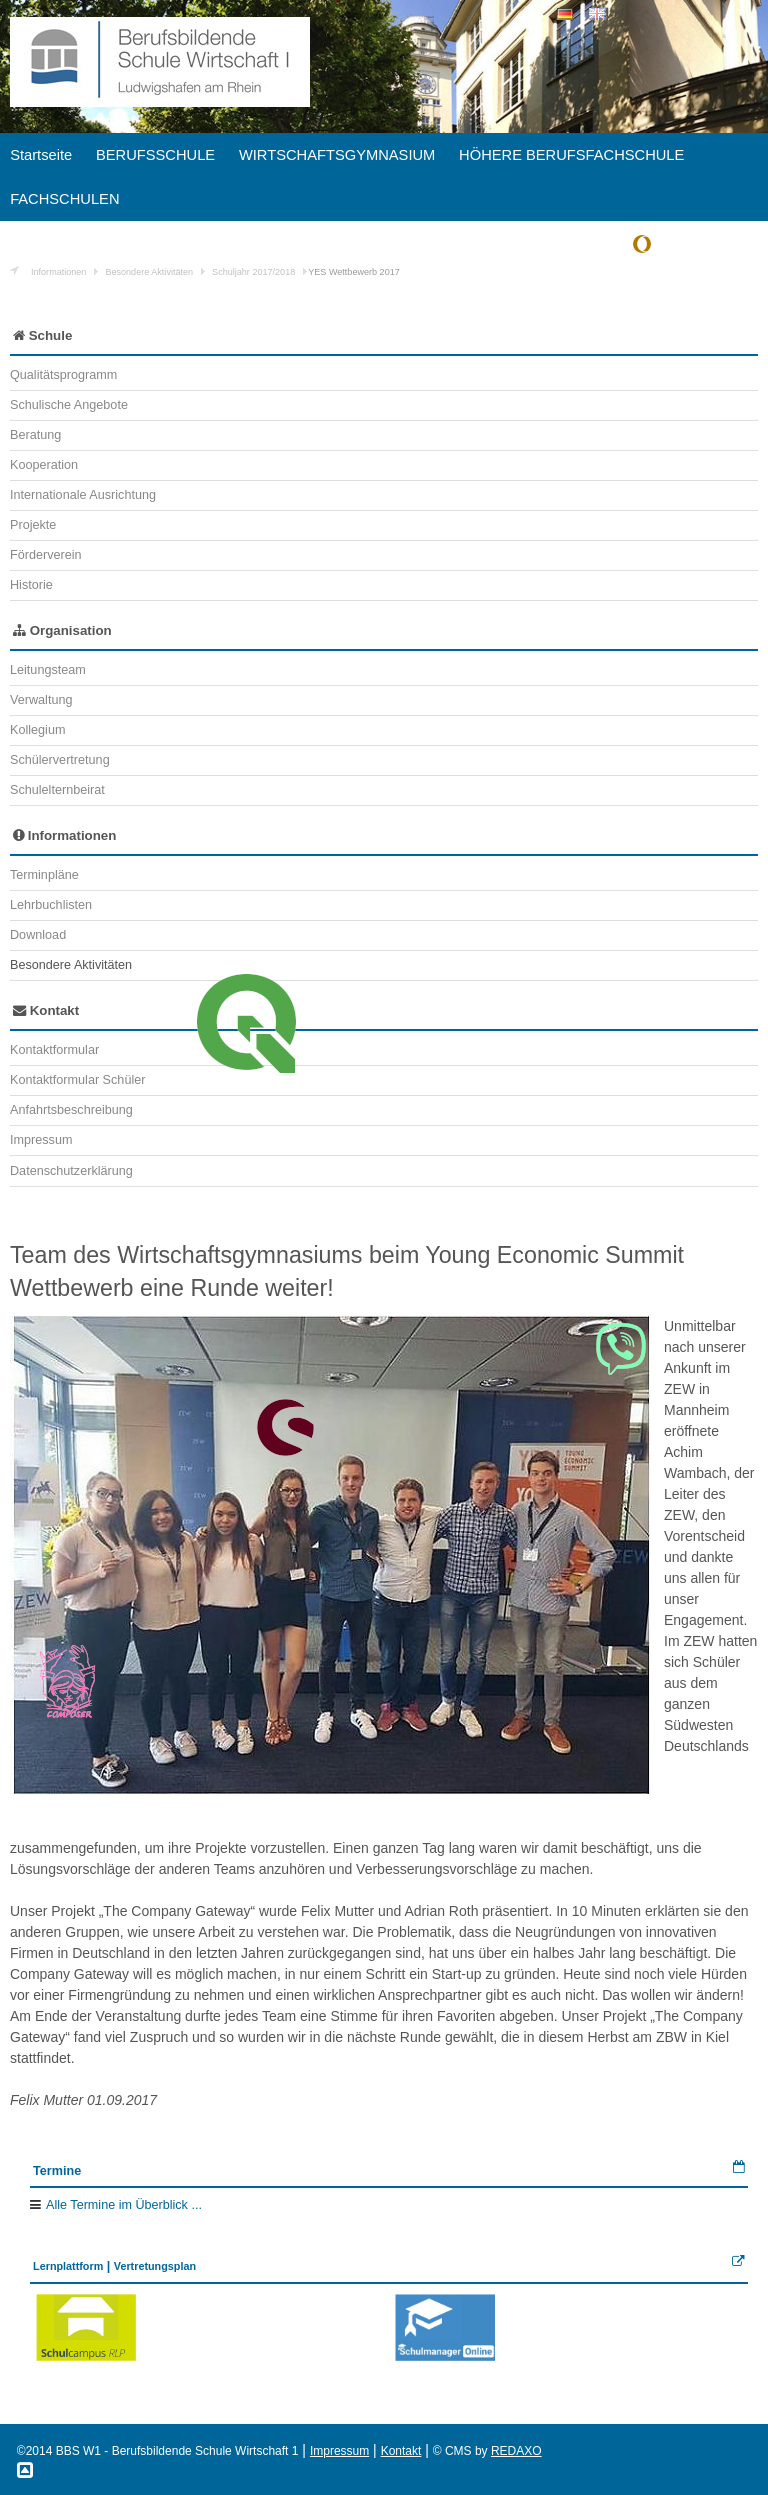  What do you see at coordinates (246, 1023) in the screenshot?
I see `open QGIS geographic information system application` at bounding box center [246, 1023].